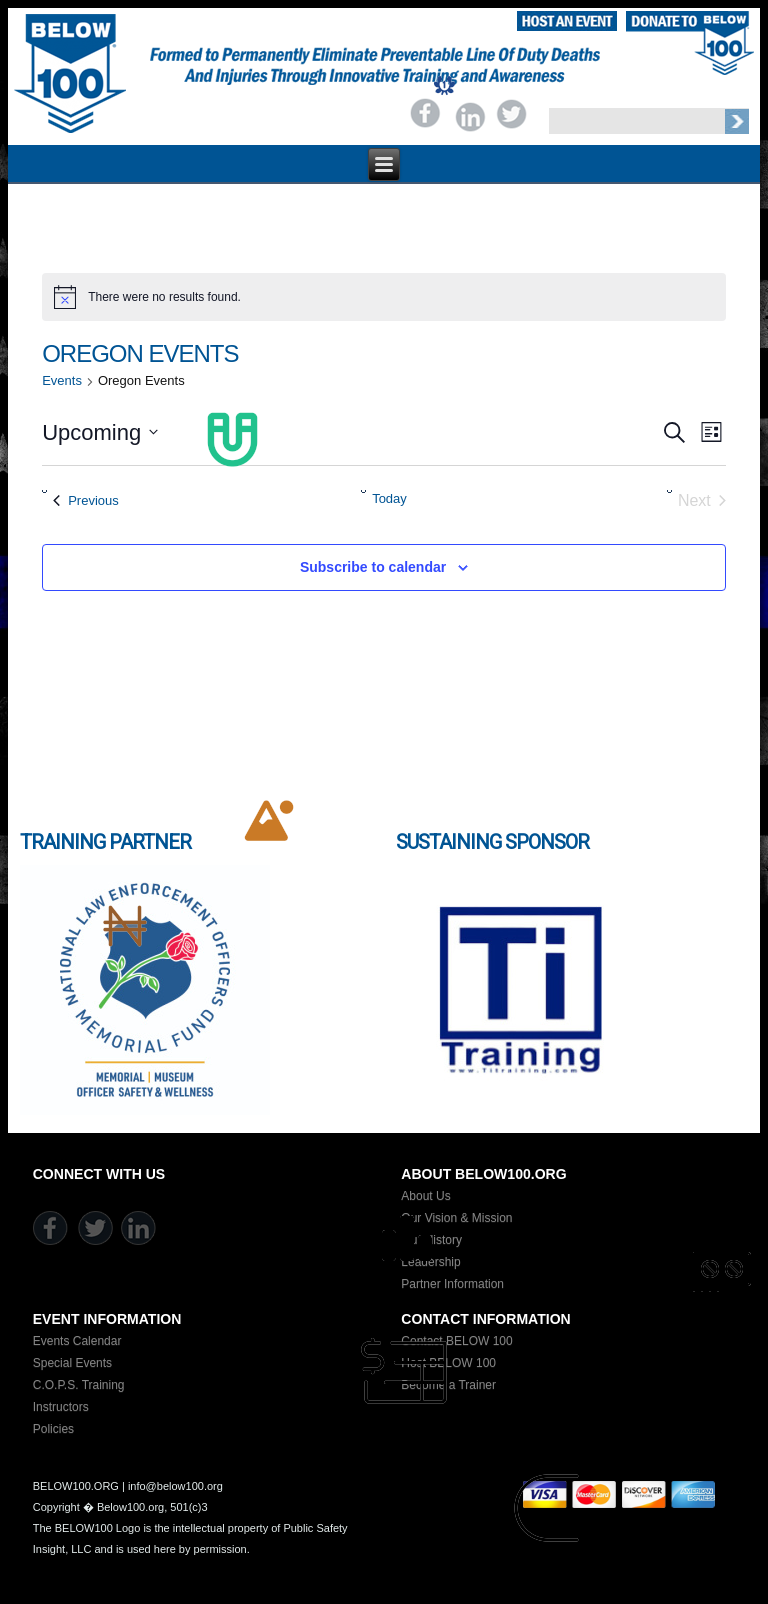 The width and height of the screenshot is (768, 1604). What do you see at coordinates (269, 822) in the screenshot?
I see `view photos or gallery` at bounding box center [269, 822].